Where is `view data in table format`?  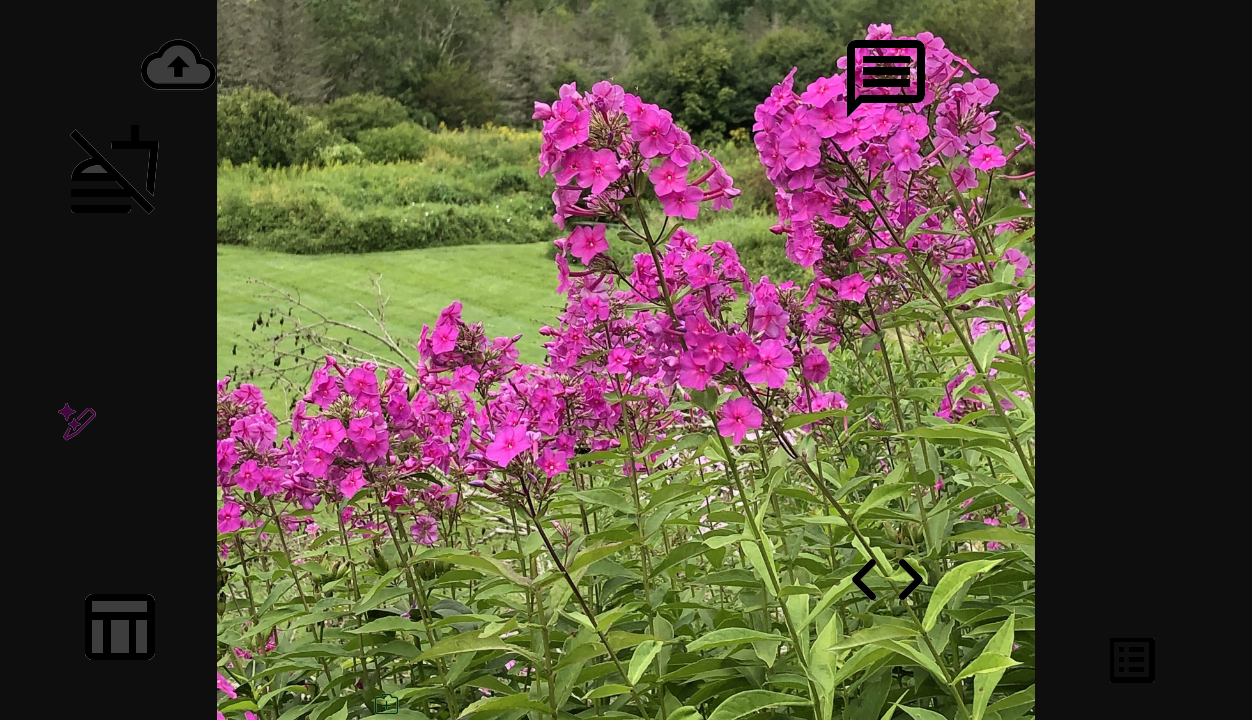 view data in table format is located at coordinates (118, 627).